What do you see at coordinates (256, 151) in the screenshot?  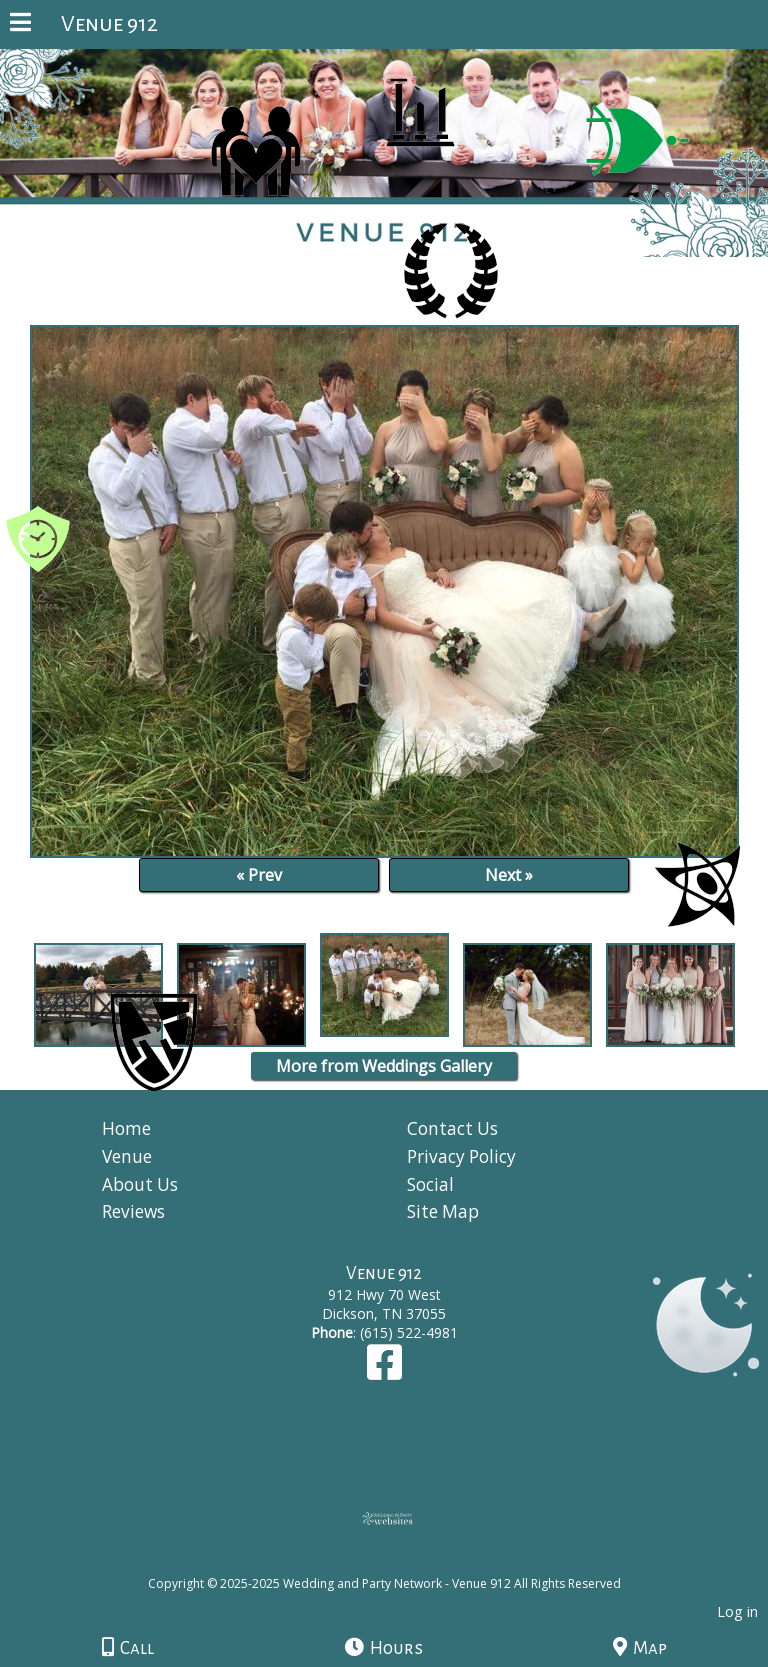 I see `indicates a romantic relationship or couple status` at bounding box center [256, 151].